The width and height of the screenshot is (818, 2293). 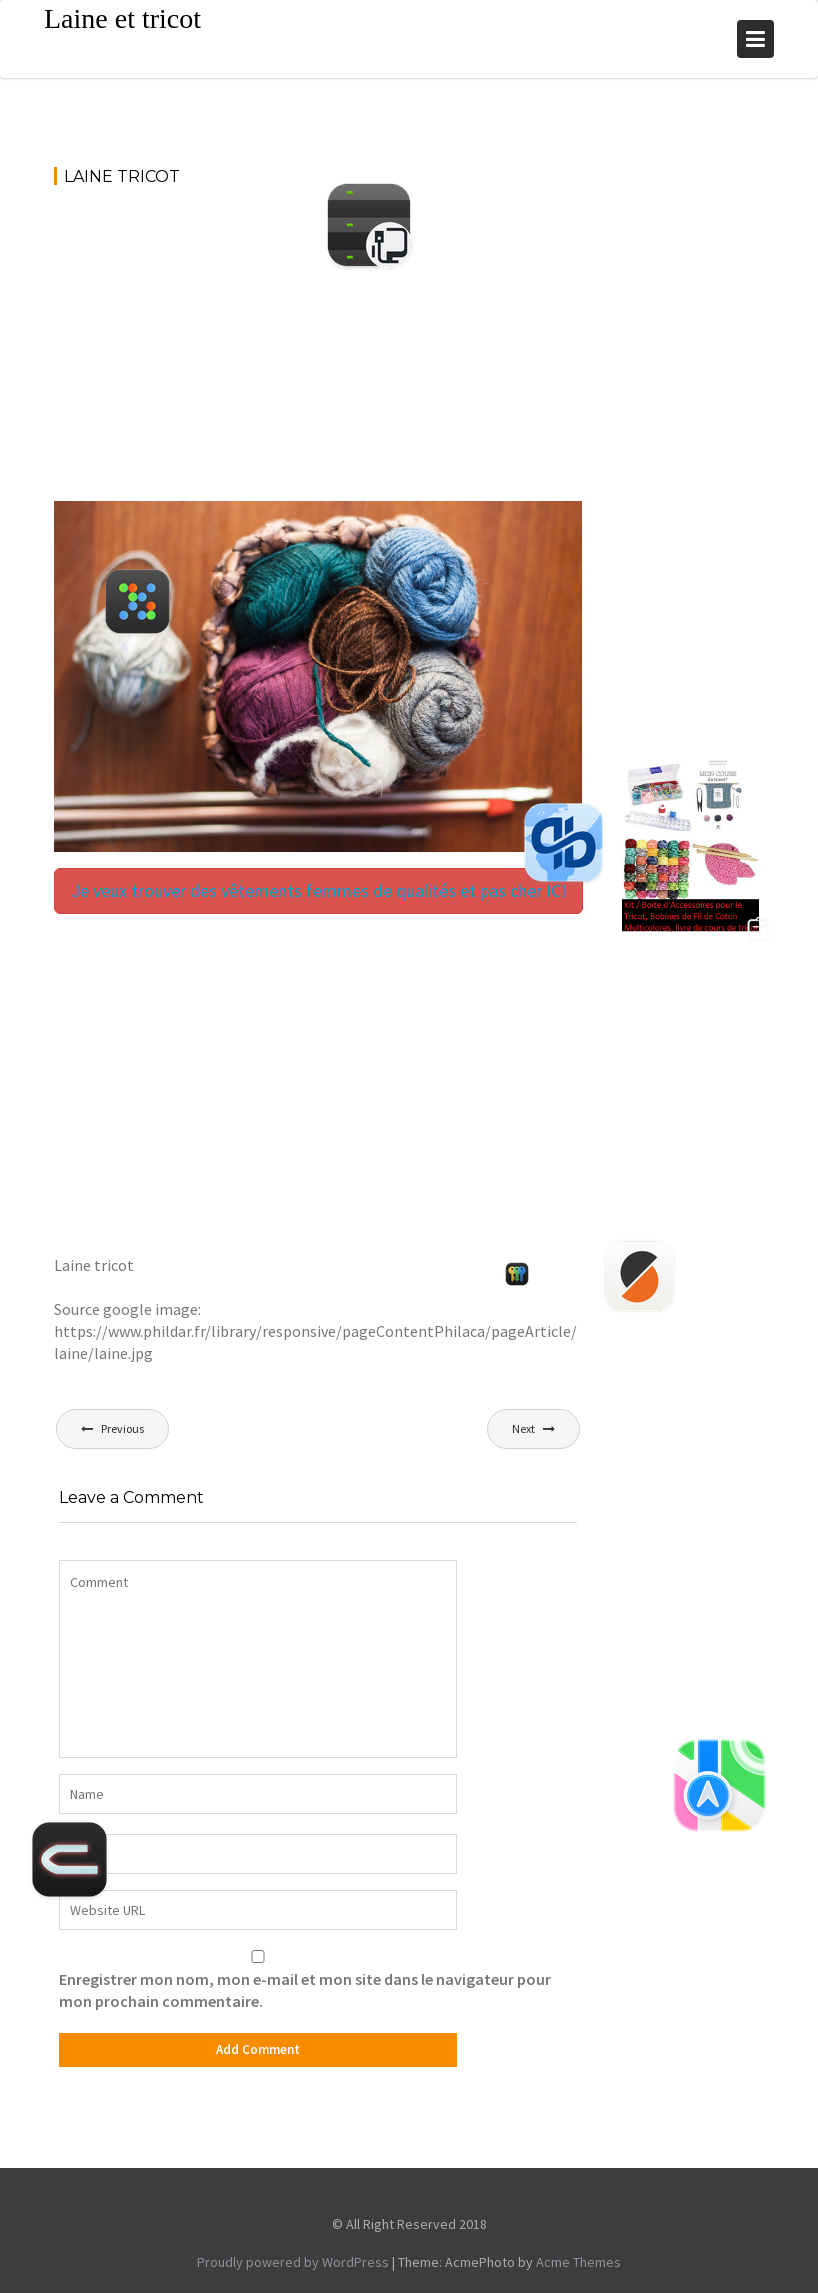 What do you see at coordinates (69, 1859) in the screenshot?
I see `launch crysis game` at bounding box center [69, 1859].